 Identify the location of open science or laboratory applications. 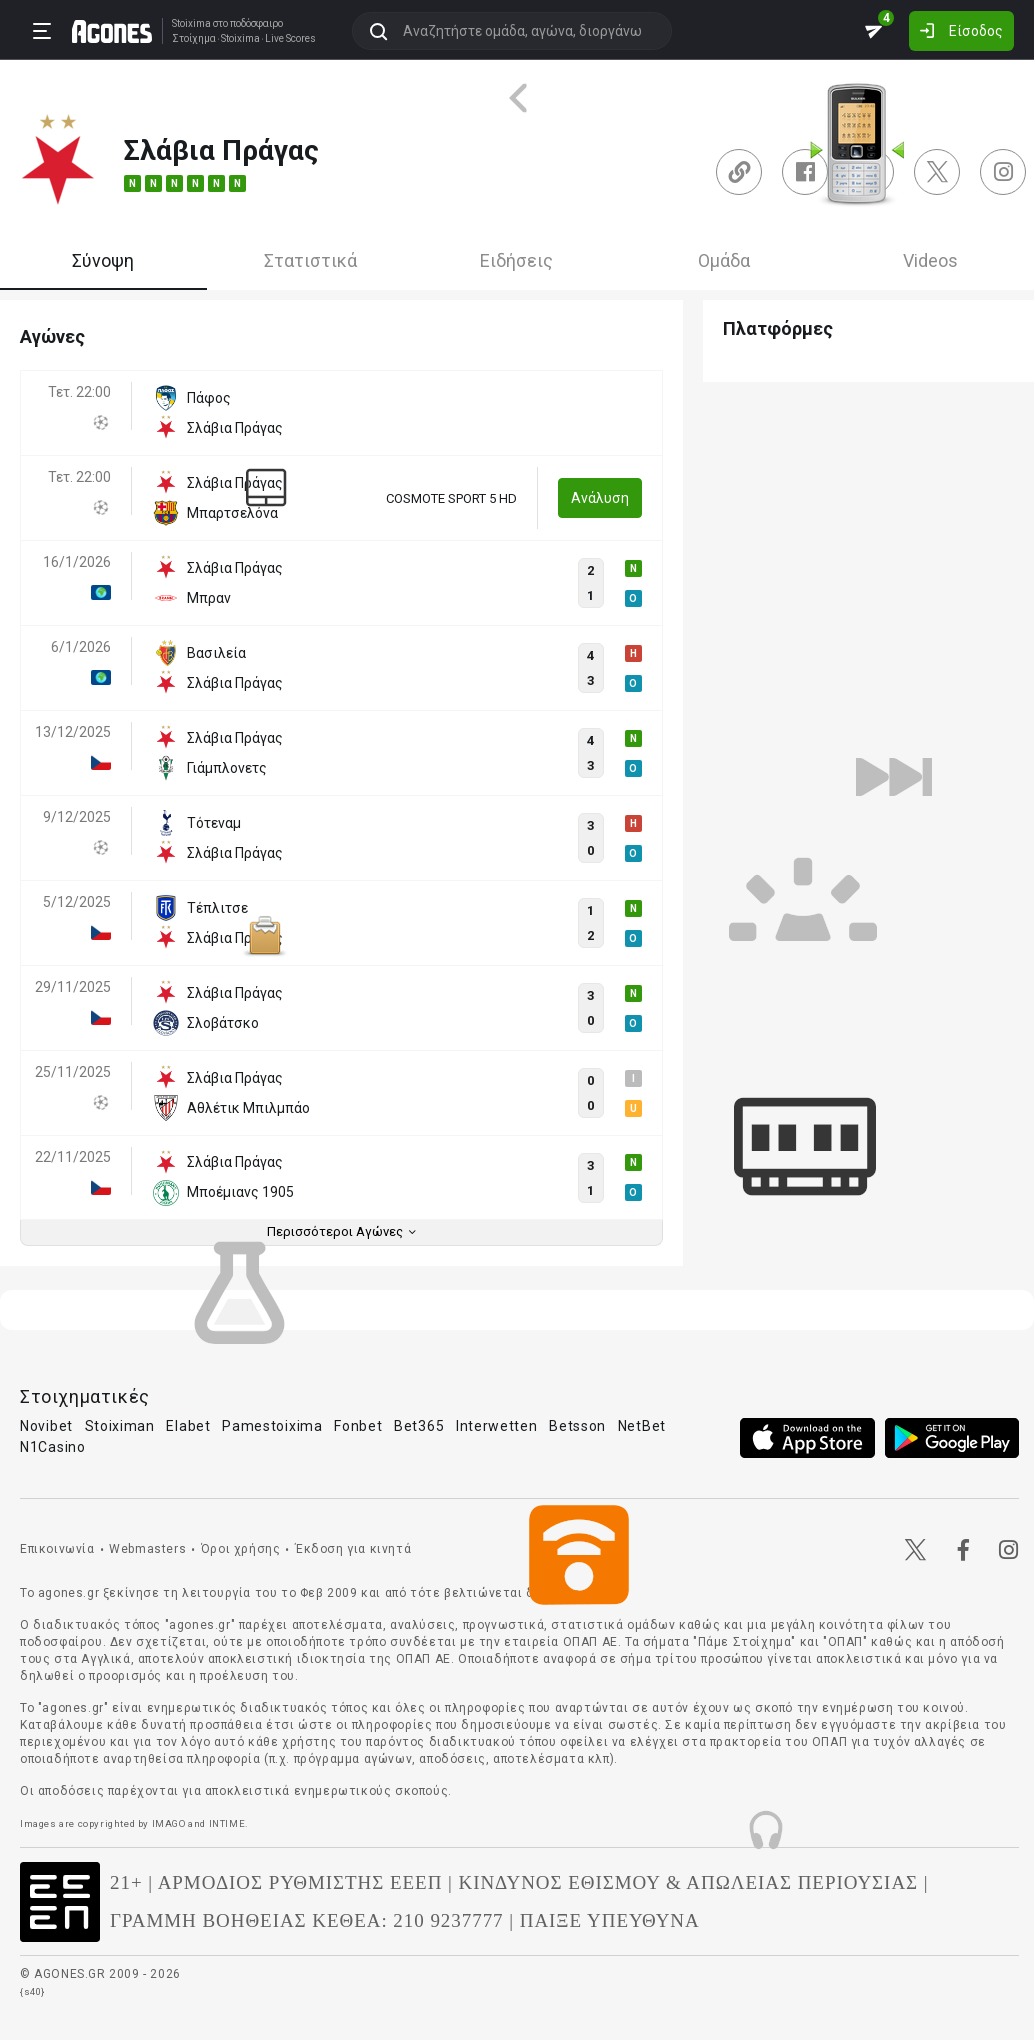
(239, 1292).